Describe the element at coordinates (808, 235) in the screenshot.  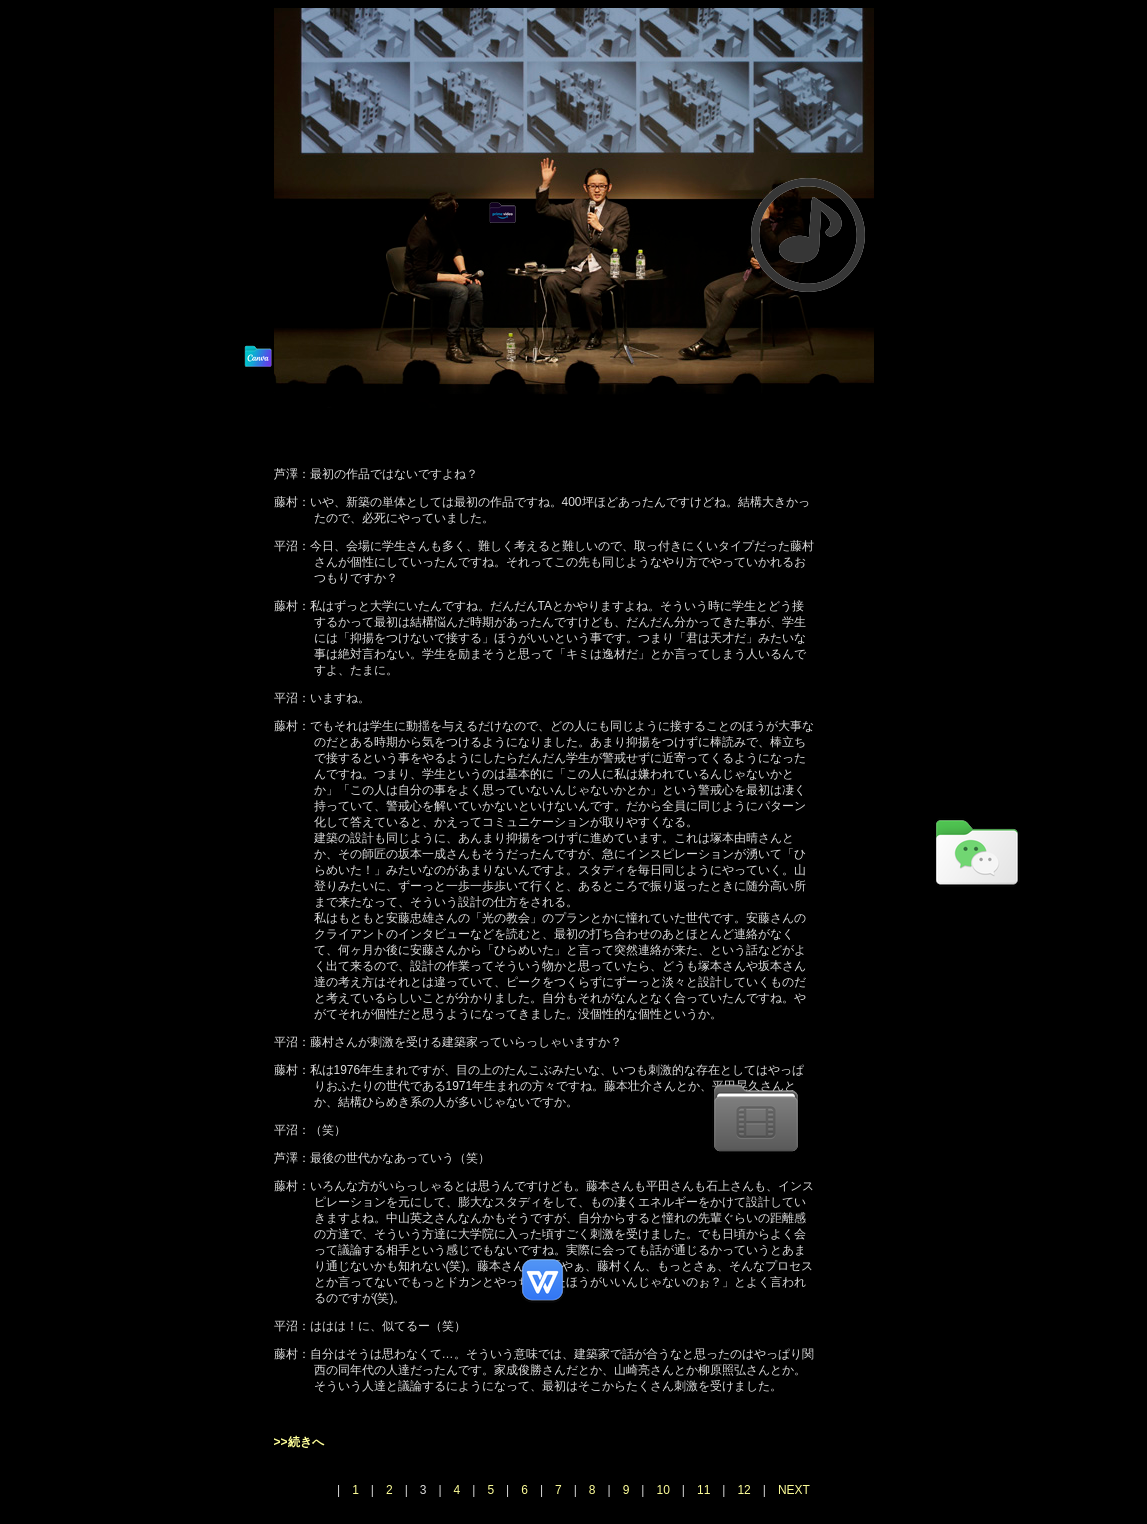
I see `open cantata music player` at that location.